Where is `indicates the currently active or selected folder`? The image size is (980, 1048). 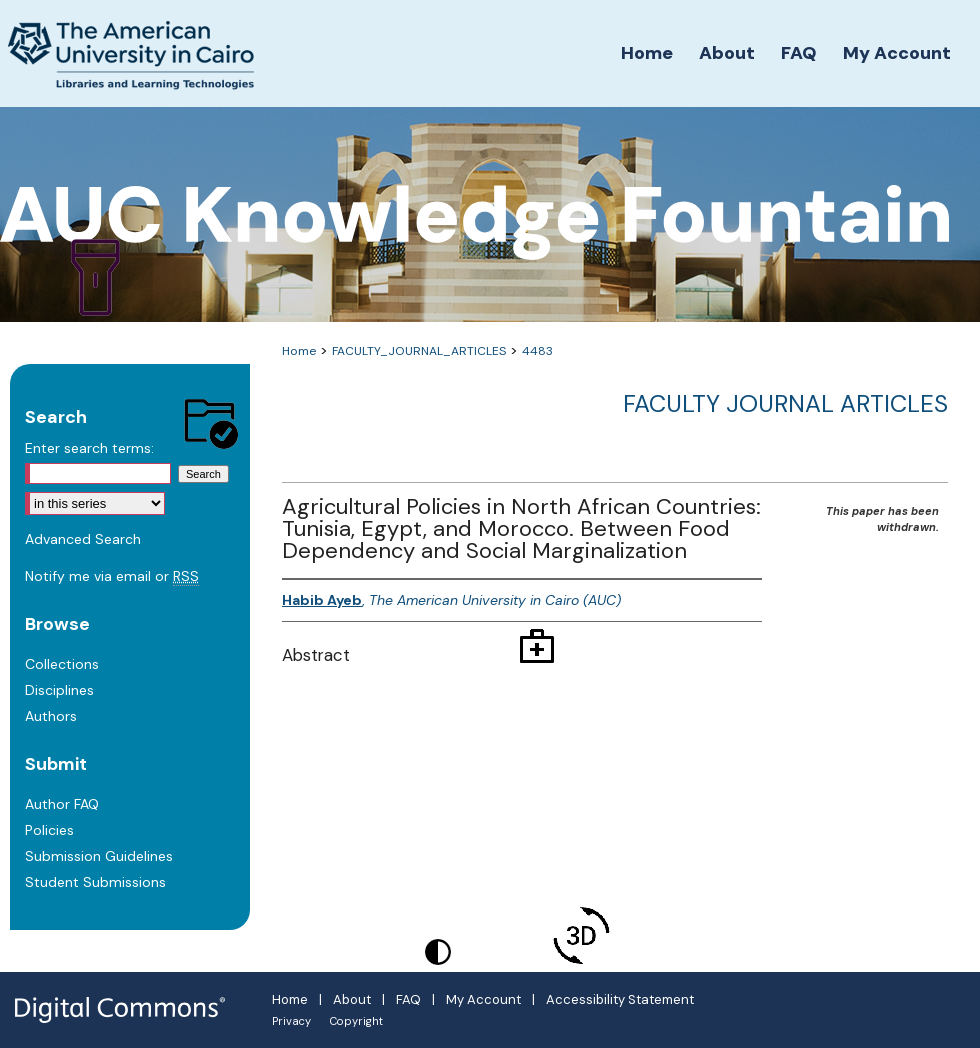 indicates the currently active or selected folder is located at coordinates (209, 420).